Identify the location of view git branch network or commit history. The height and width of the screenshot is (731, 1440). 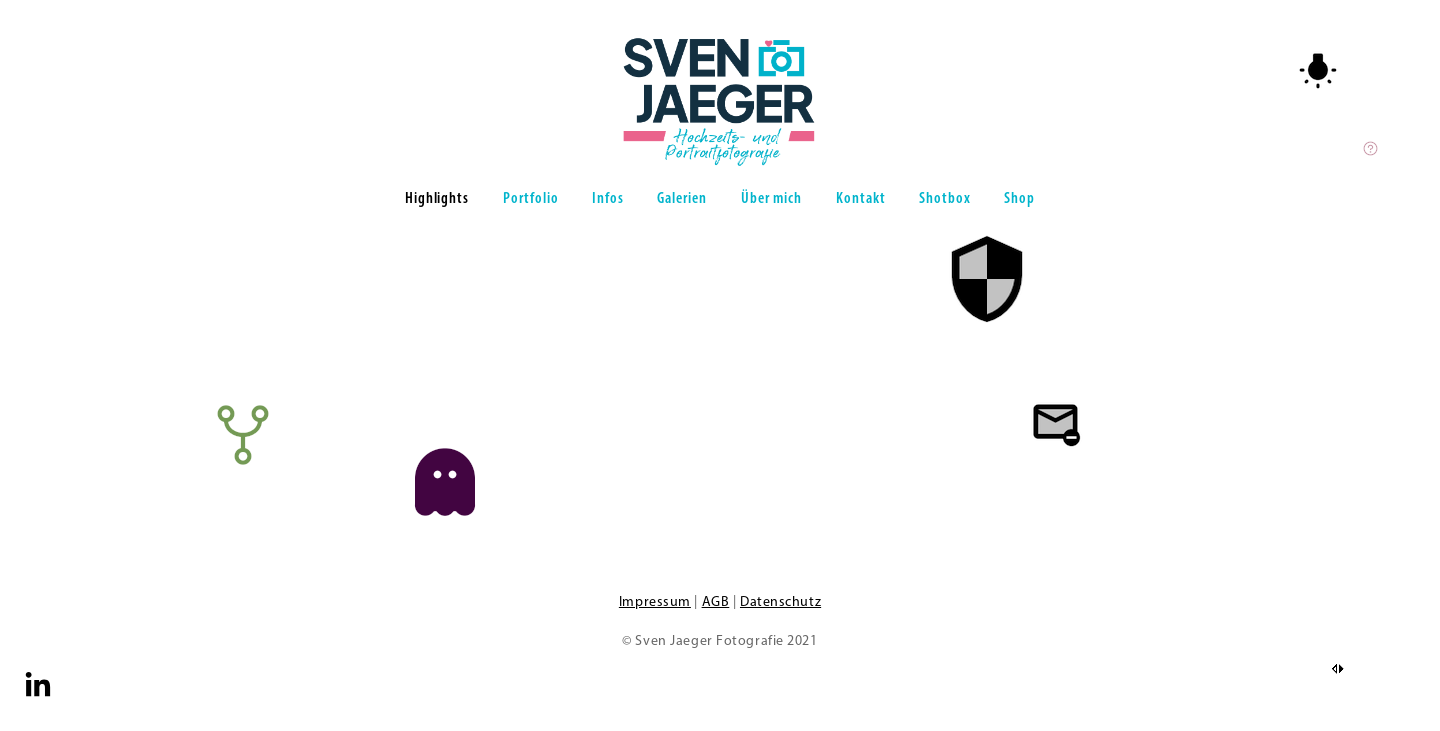
(243, 435).